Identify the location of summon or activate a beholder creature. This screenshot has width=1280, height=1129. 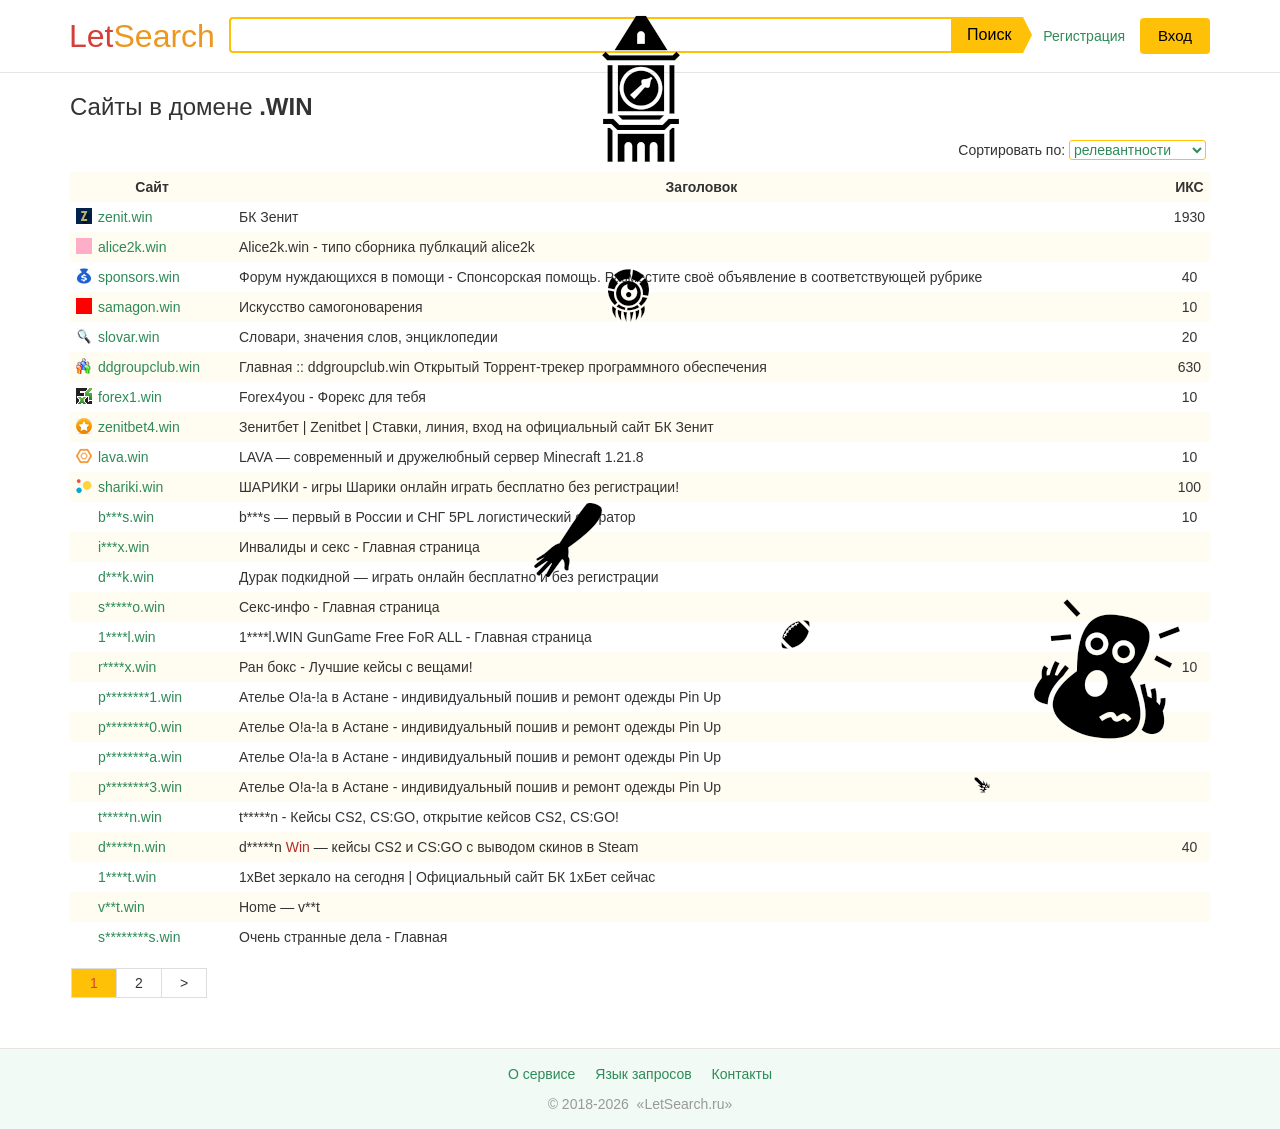
(628, 295).